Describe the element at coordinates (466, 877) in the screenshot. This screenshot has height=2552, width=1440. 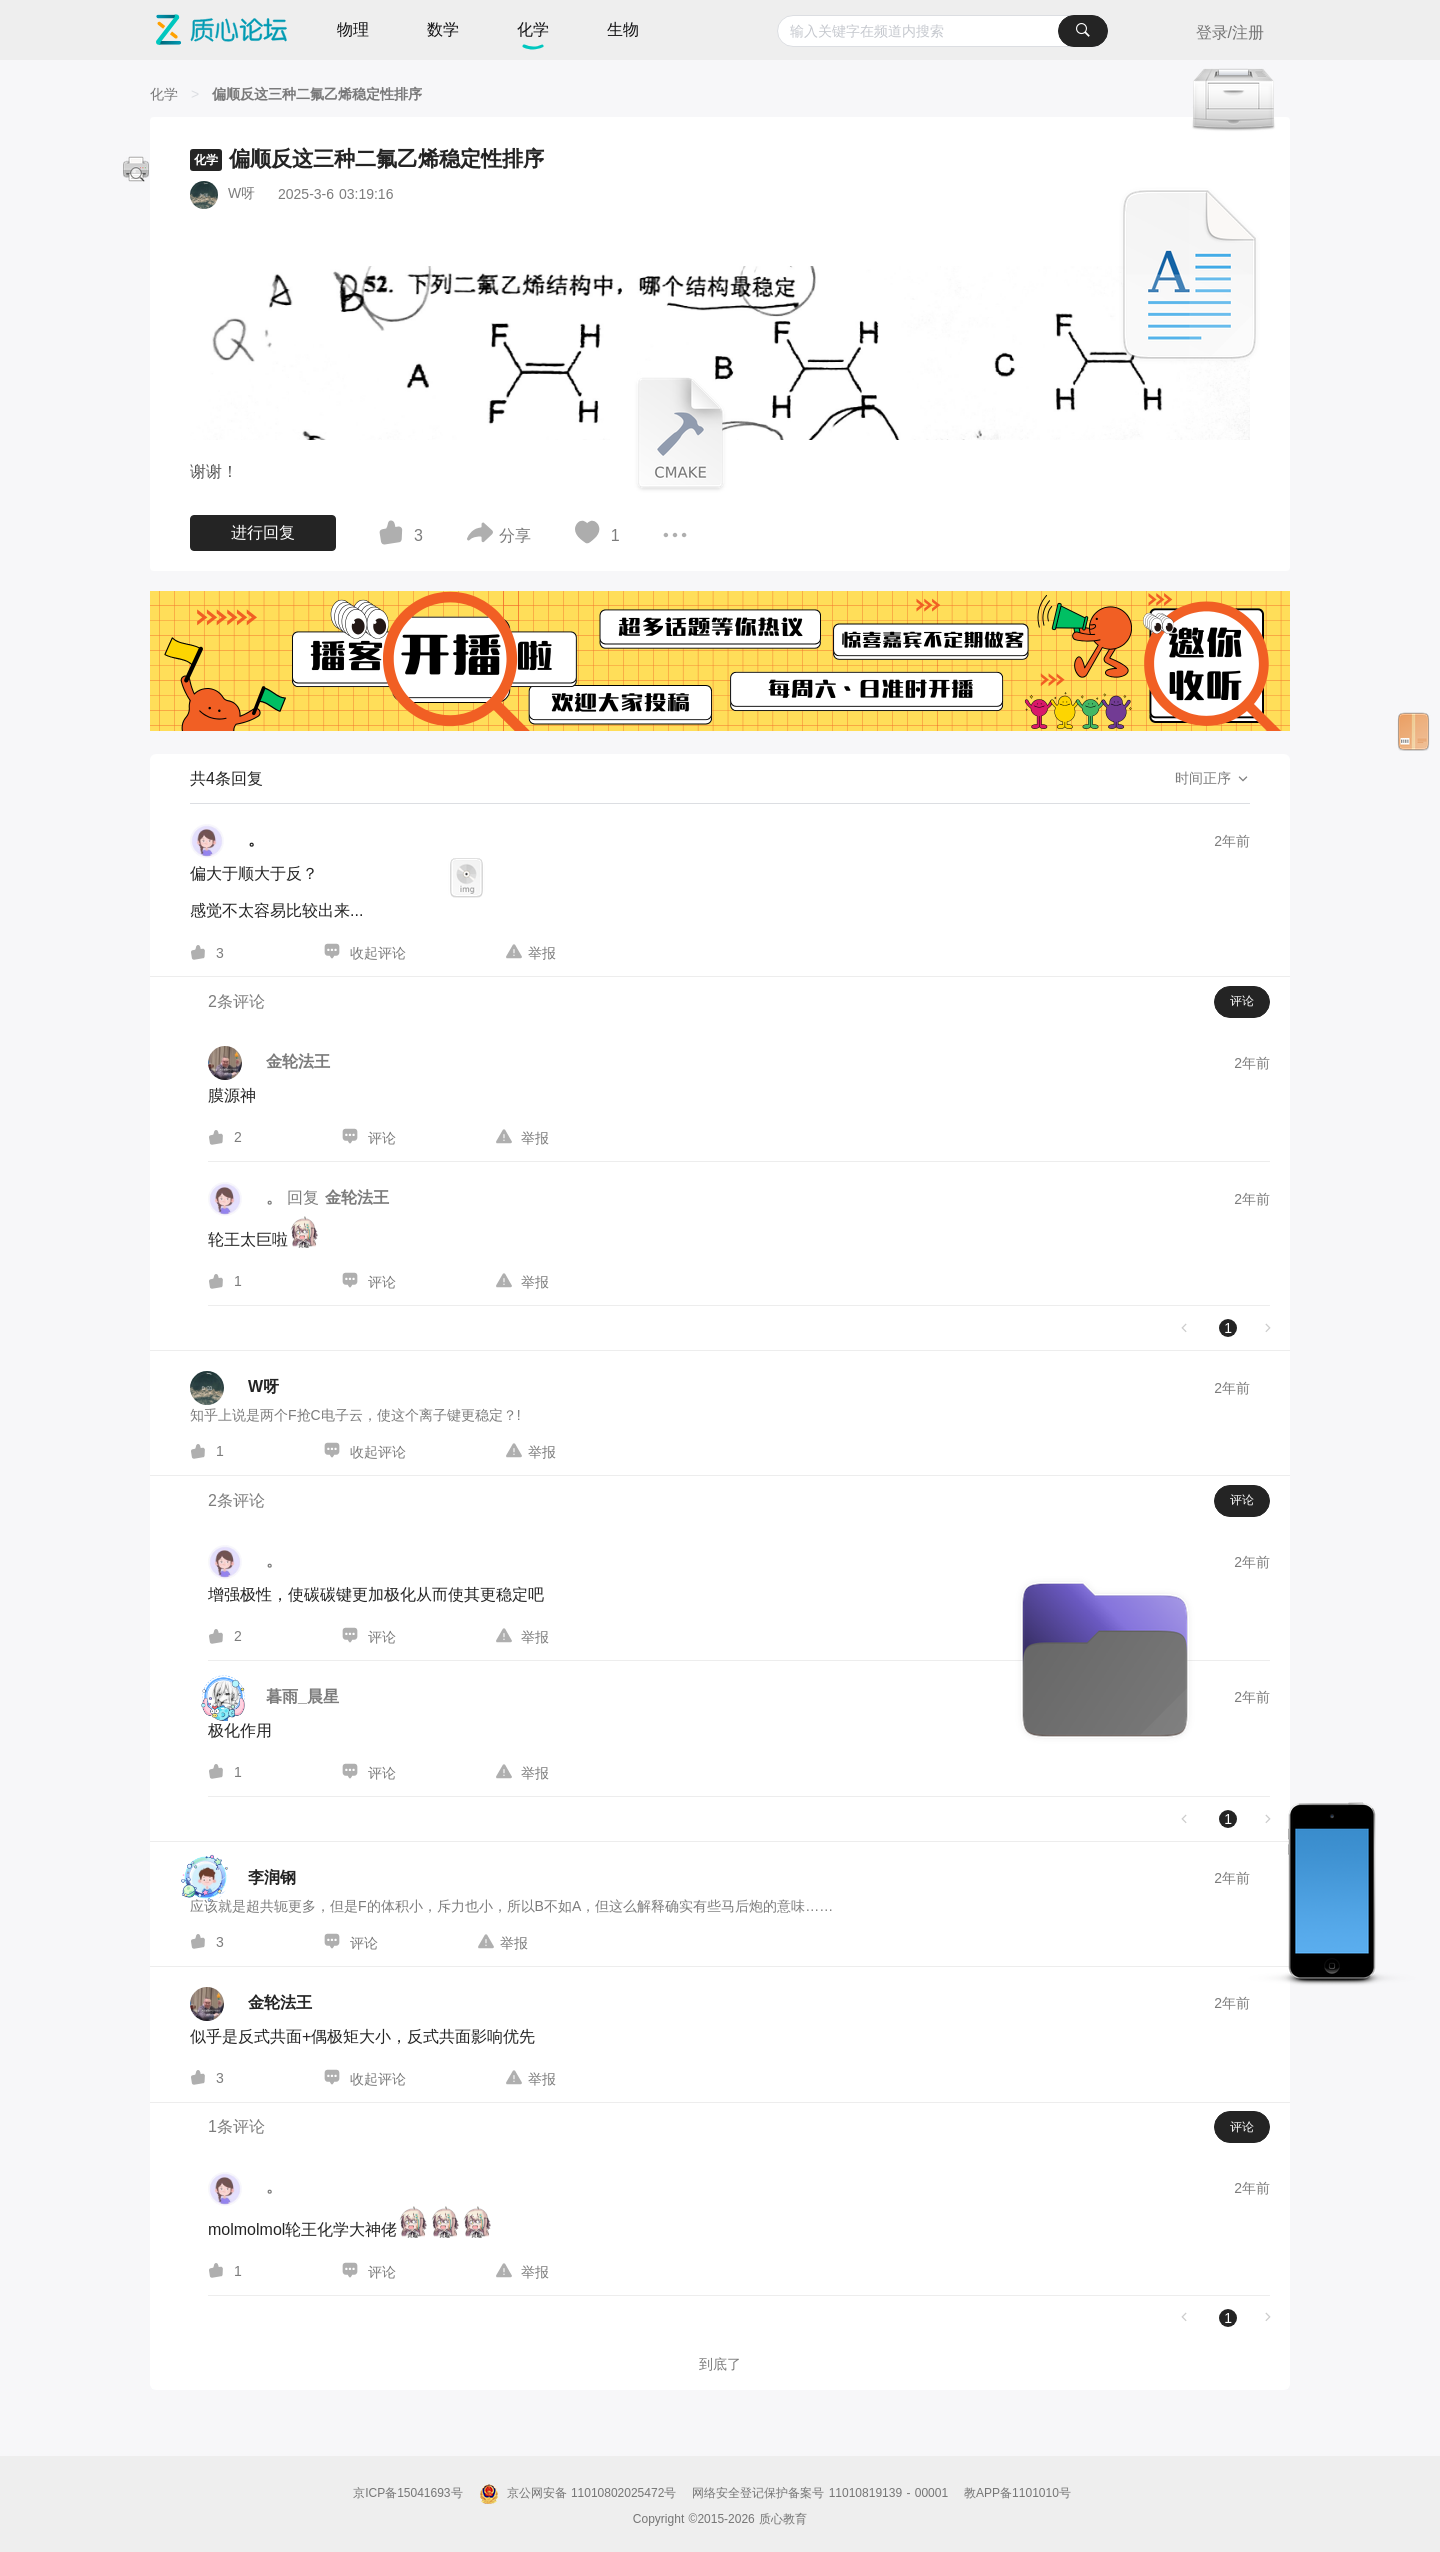
I see `raw disk image file type indicator` at that location.